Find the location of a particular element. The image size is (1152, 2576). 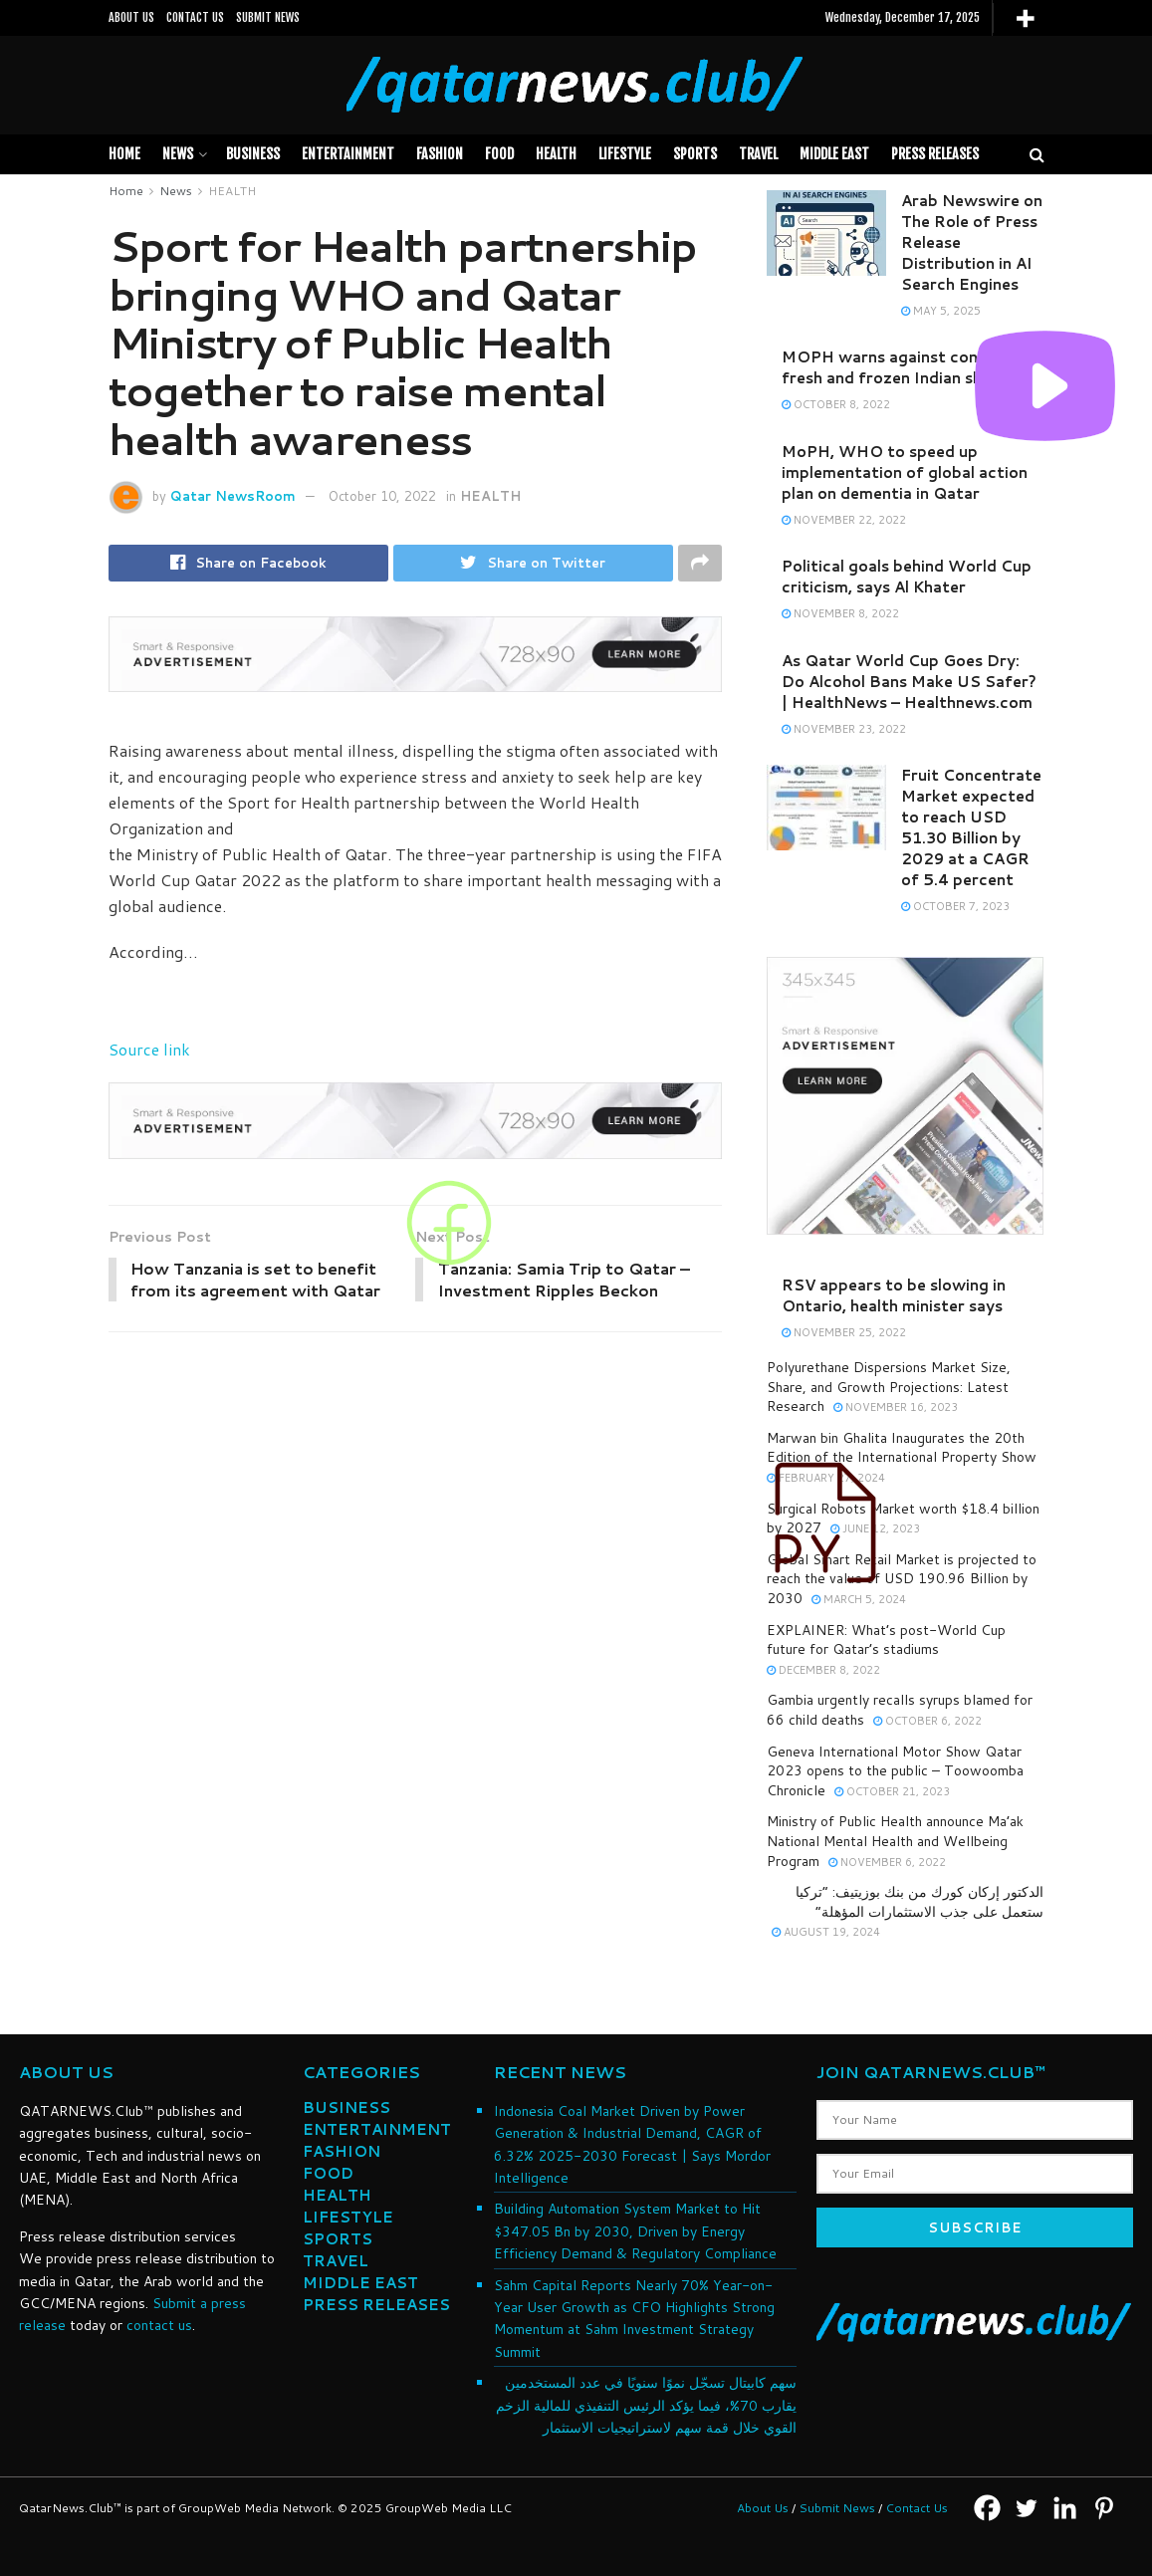

open a python file is located at coordinates (825, 1522).